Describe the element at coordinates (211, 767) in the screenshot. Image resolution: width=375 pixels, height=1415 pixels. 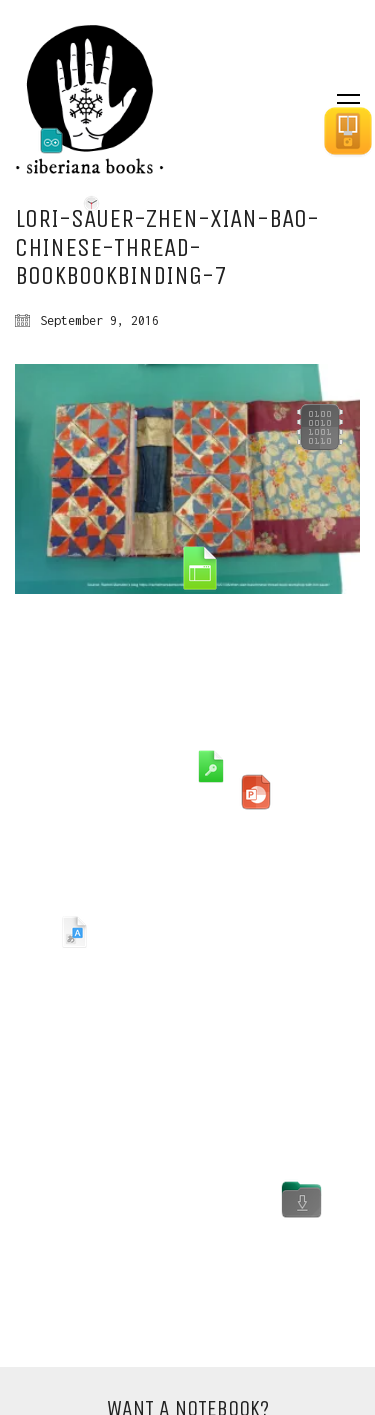
I see `a PEM key file for secure authentication` at that location.